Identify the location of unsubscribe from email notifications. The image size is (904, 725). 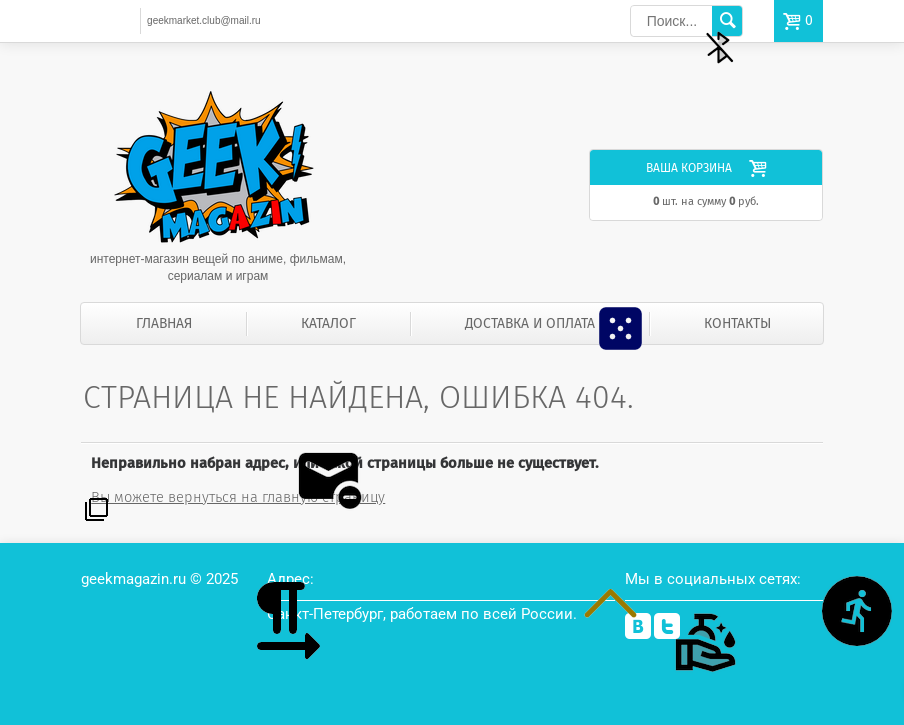
(328, 482).